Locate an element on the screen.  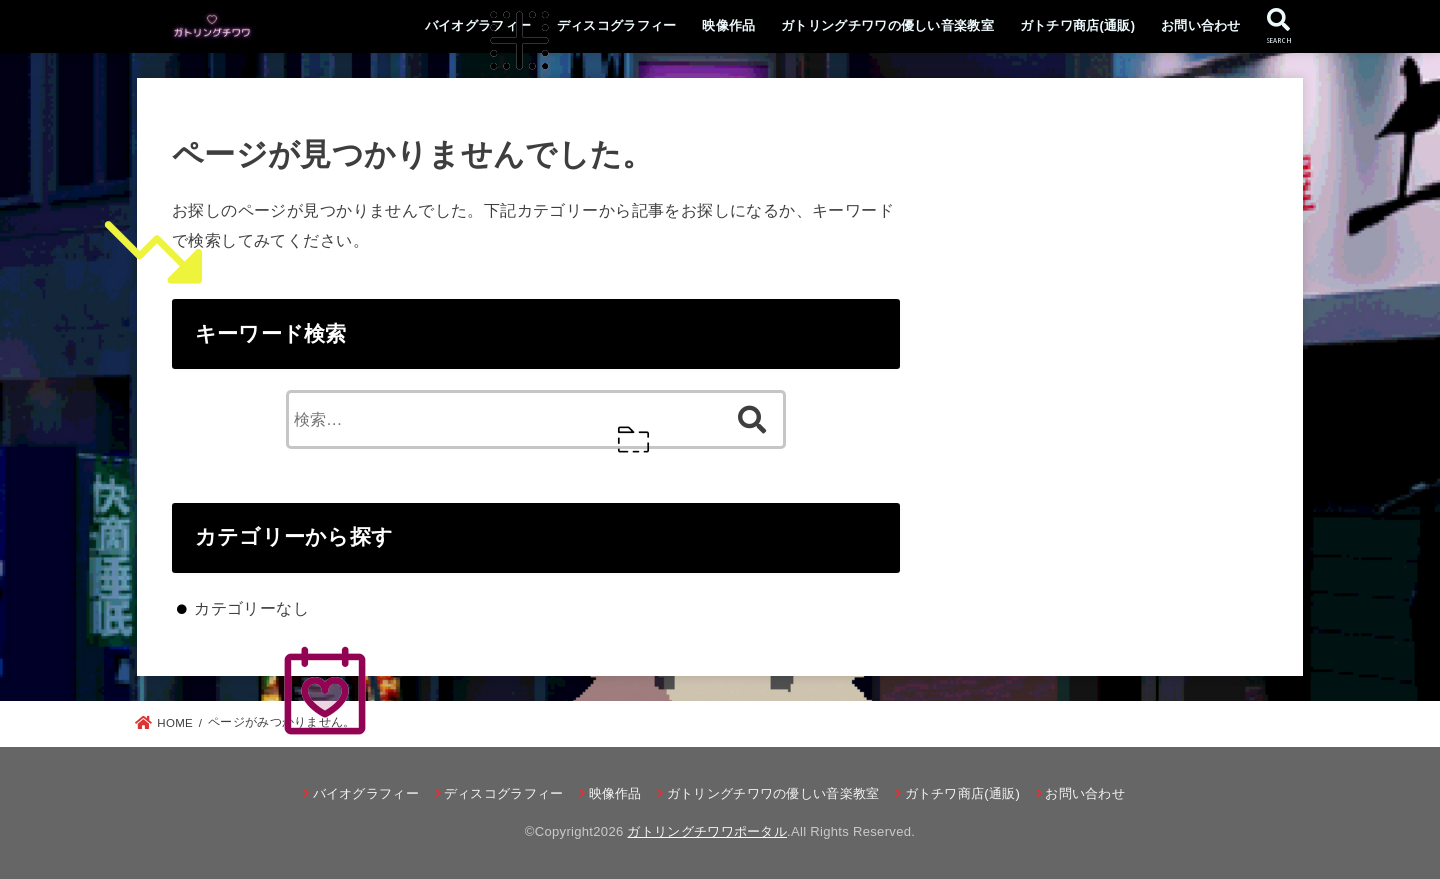
view favorite or loved events is located at coordinates (325, 694).